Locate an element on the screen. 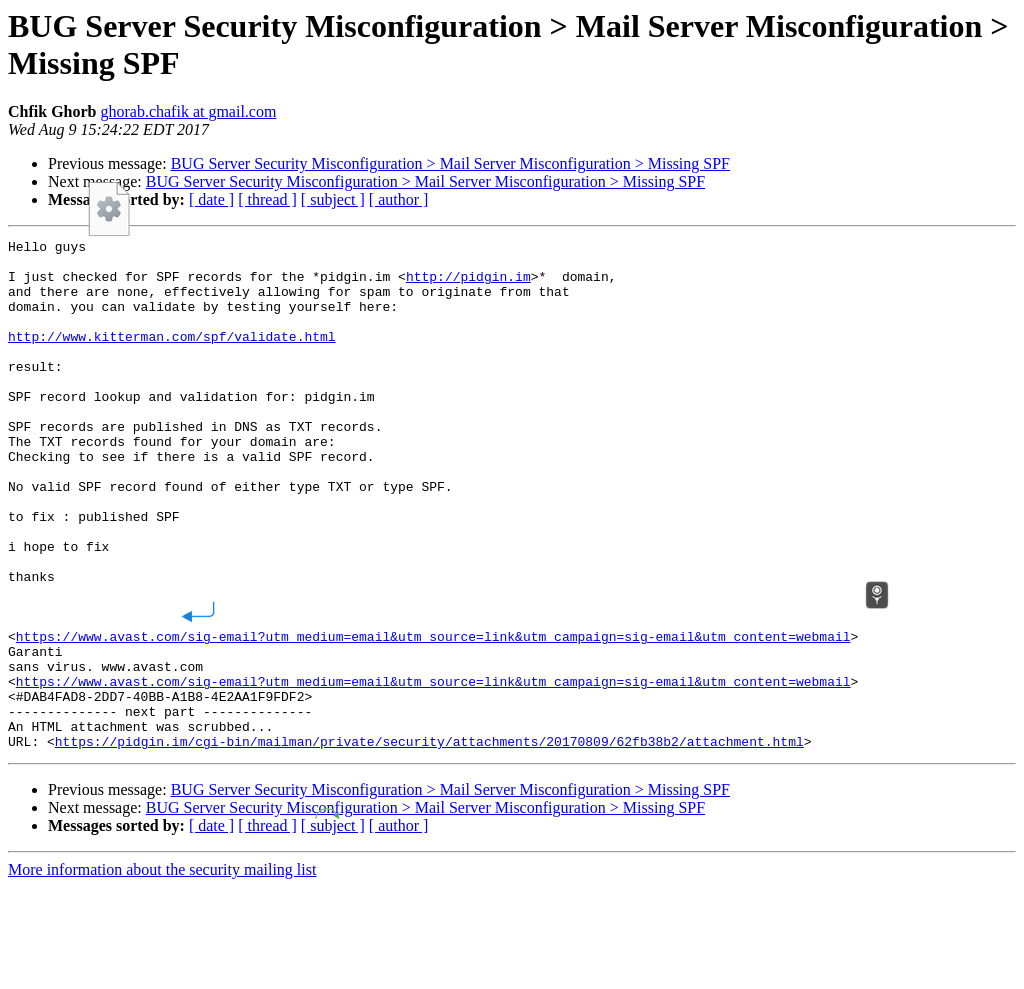  redo the last undone action is located at coordinates (327, 813).